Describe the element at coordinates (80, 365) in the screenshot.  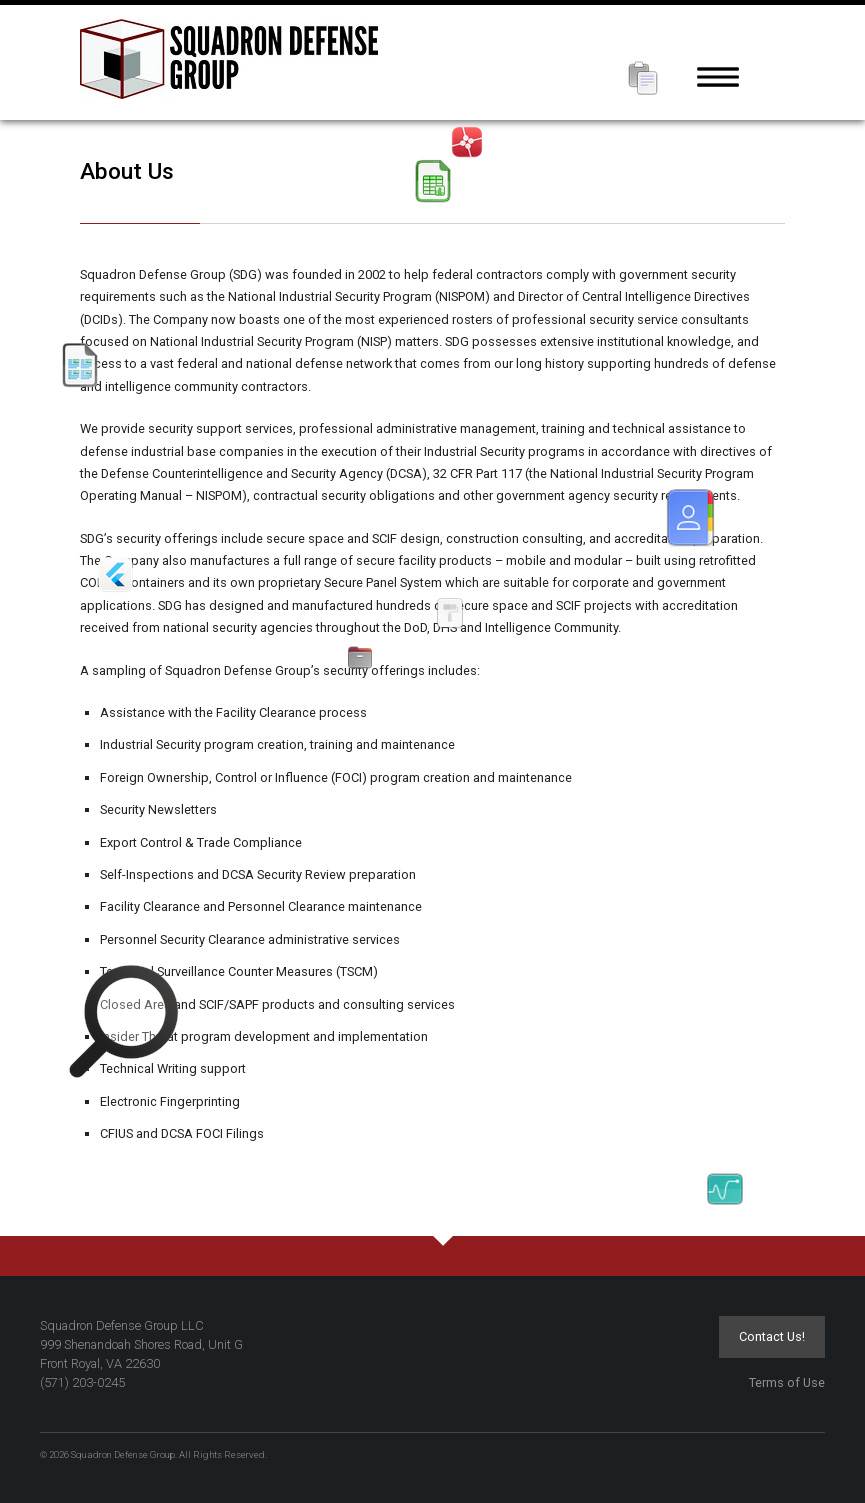
I see `libreoffice master document file type` at that location.